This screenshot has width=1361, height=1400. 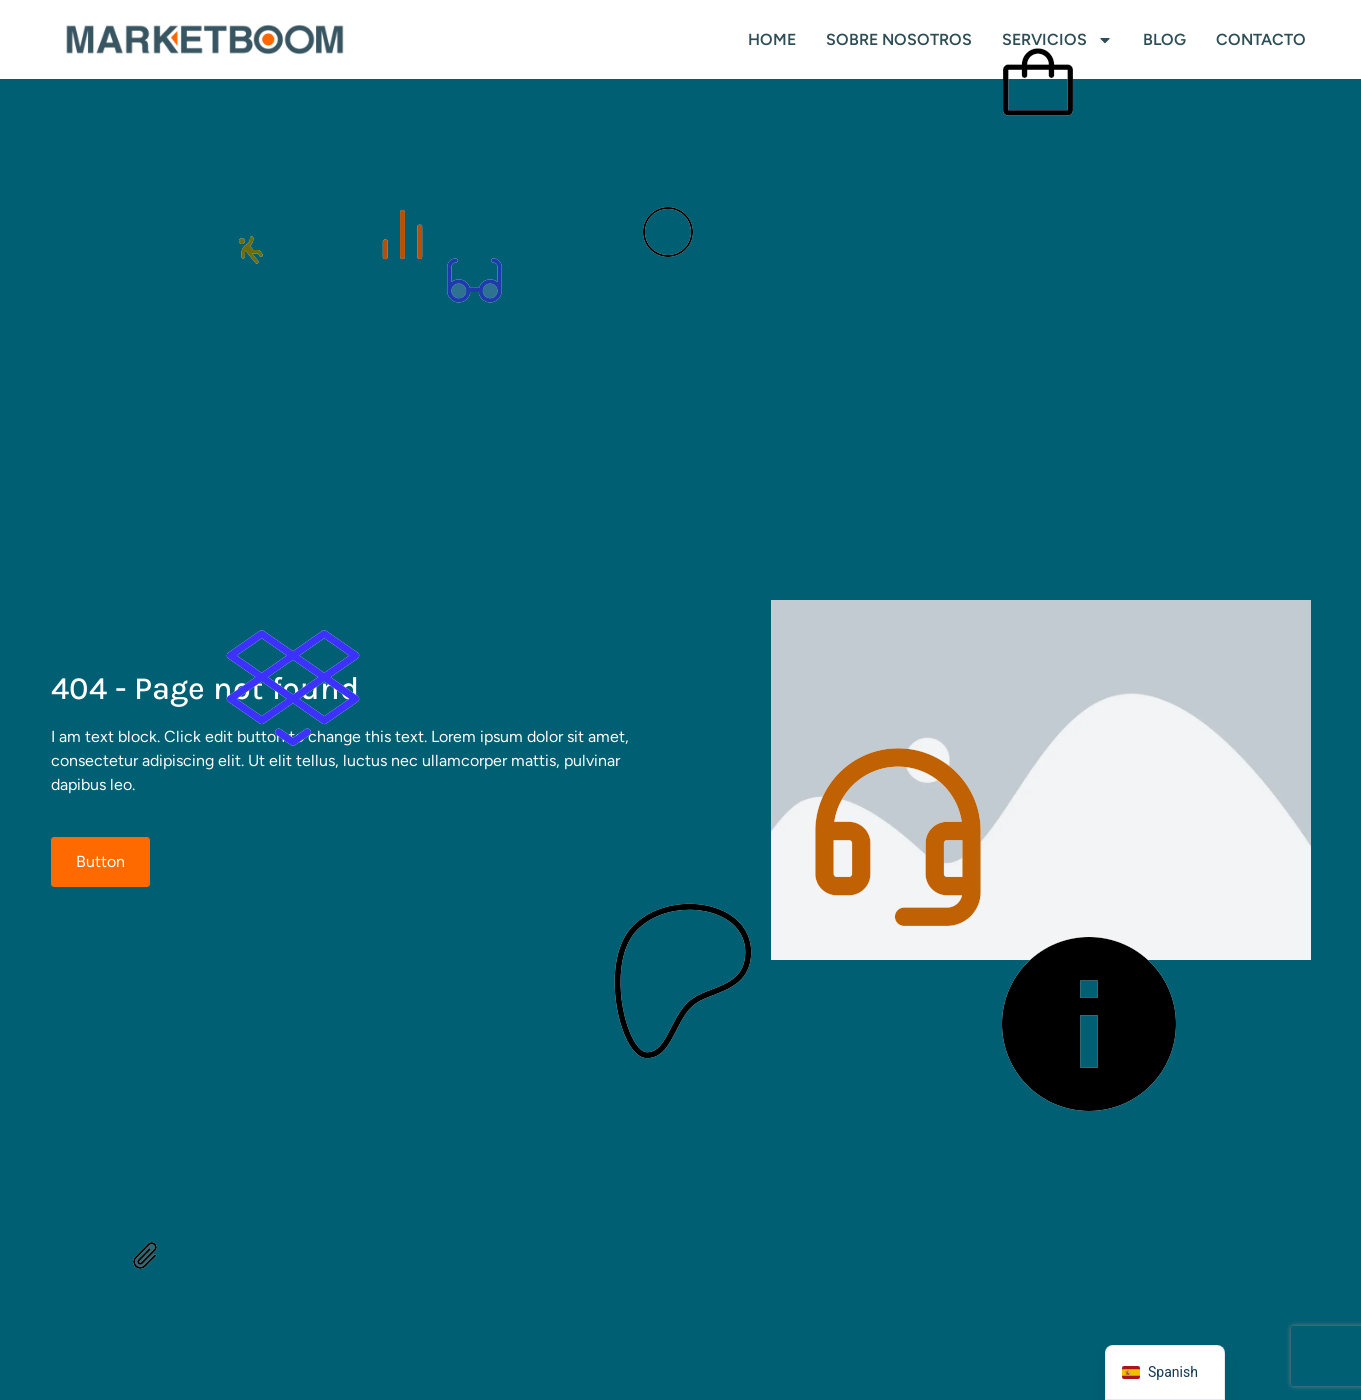 I want to click on contact customer support, so click(x=898, y=831).